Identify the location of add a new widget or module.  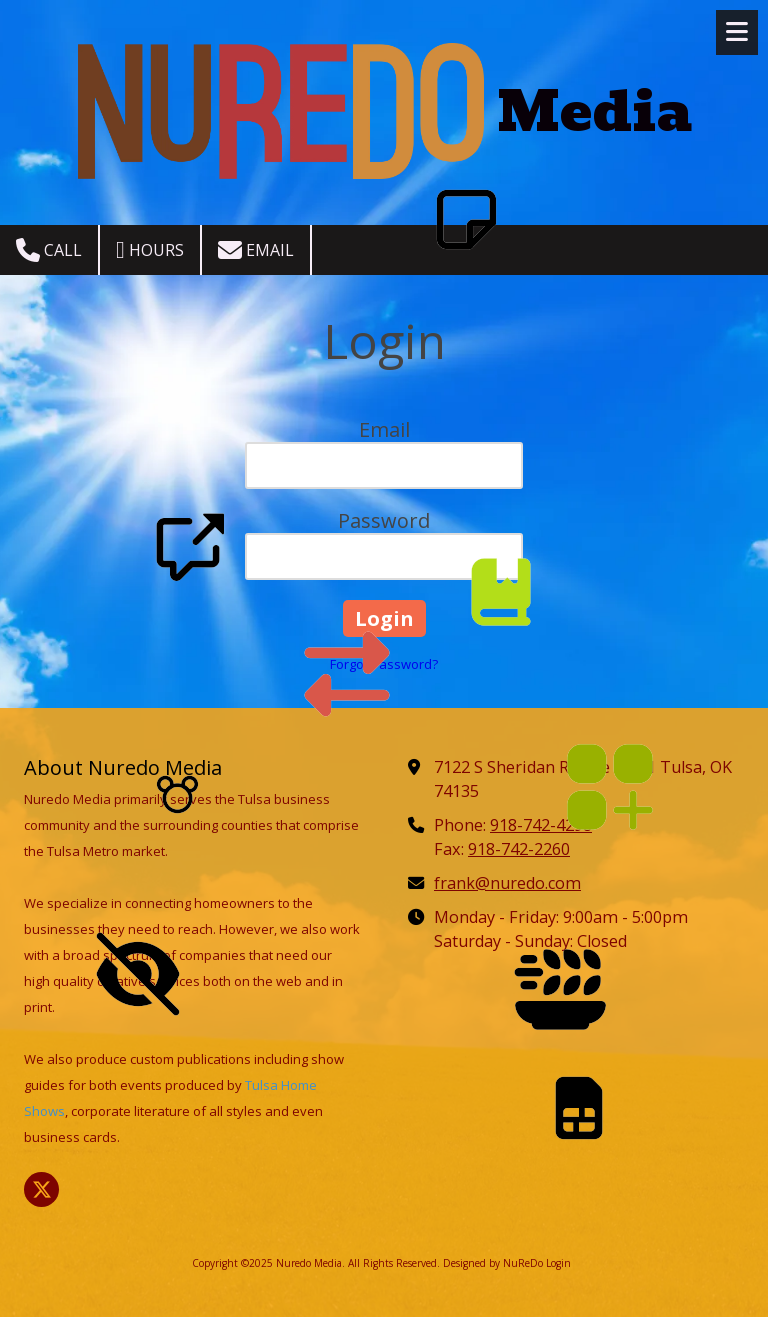
(610, 787).